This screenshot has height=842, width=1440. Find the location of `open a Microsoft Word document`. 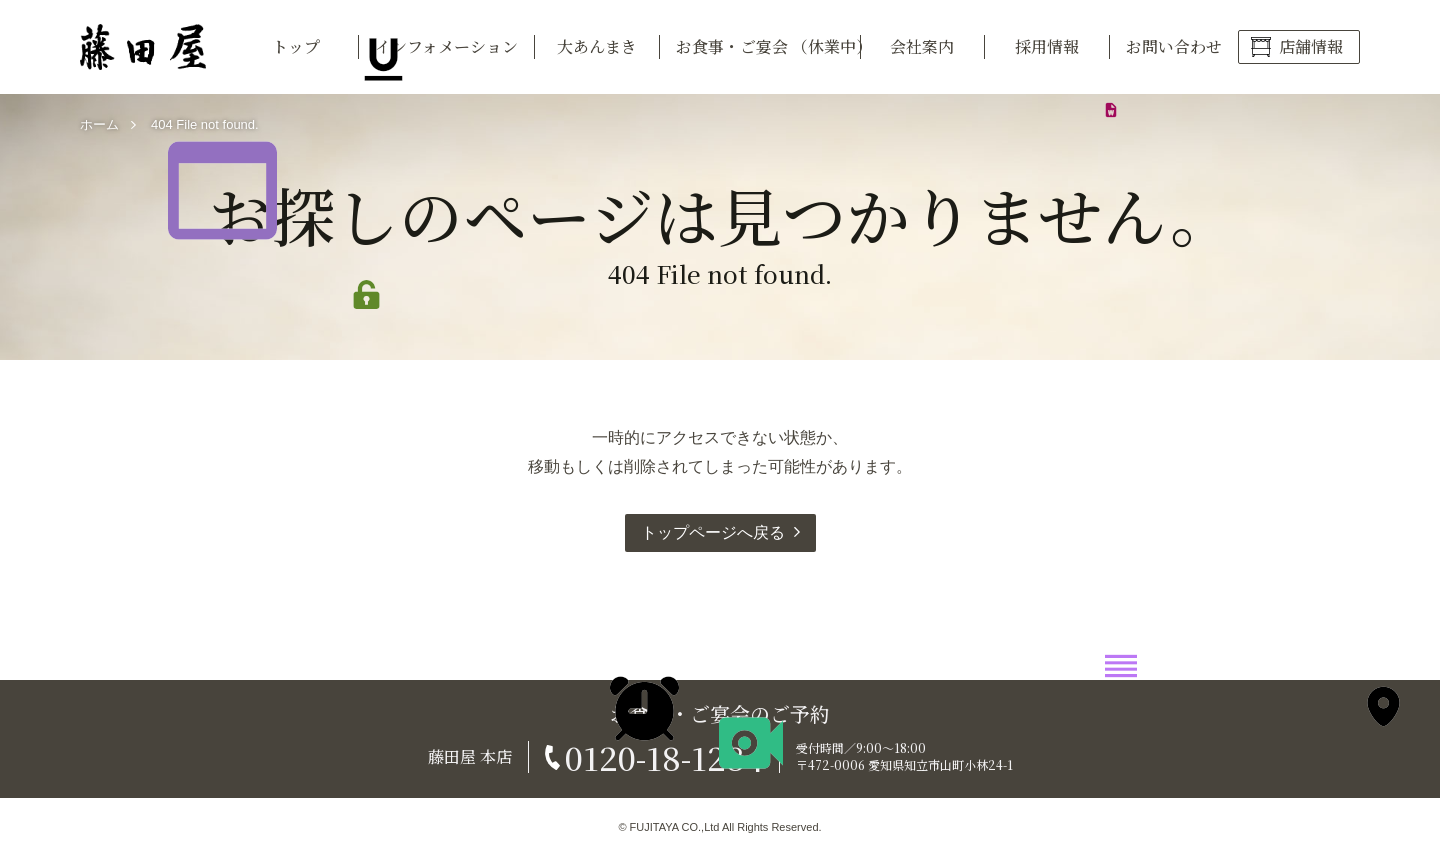

open a Microsoft Word document is located at coordinates (1111, 110).